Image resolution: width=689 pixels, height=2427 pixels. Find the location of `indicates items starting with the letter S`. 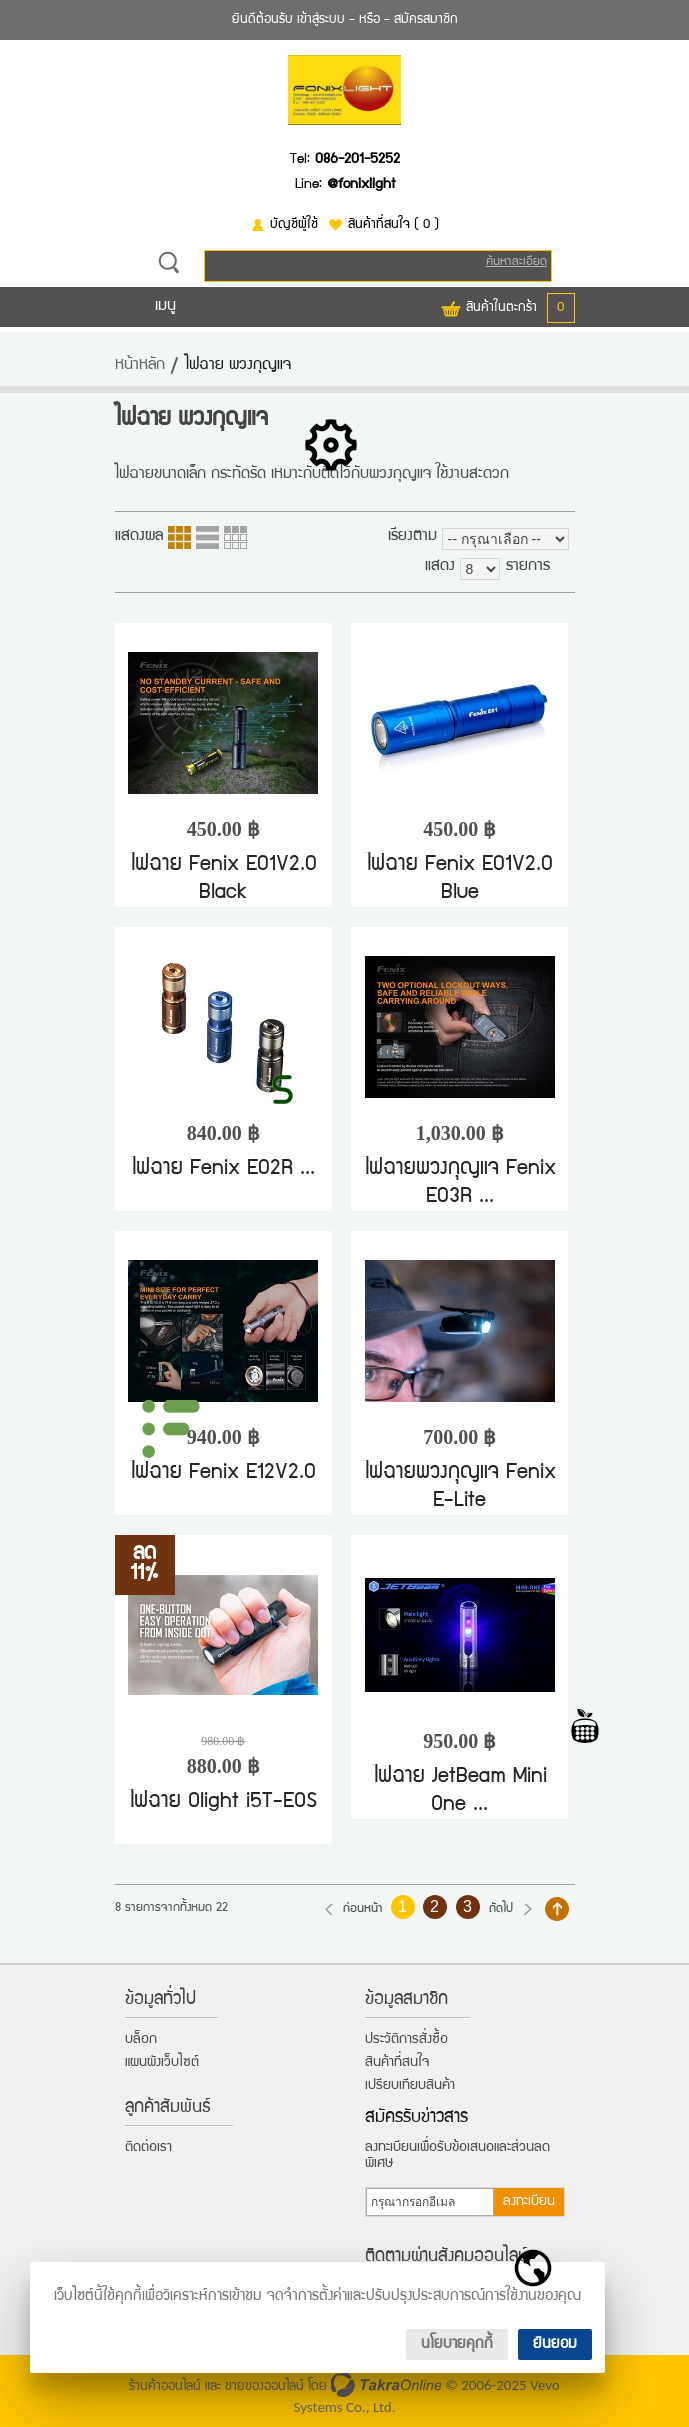

indicates items starting with the letter S is located at coordinates (282, 1089).